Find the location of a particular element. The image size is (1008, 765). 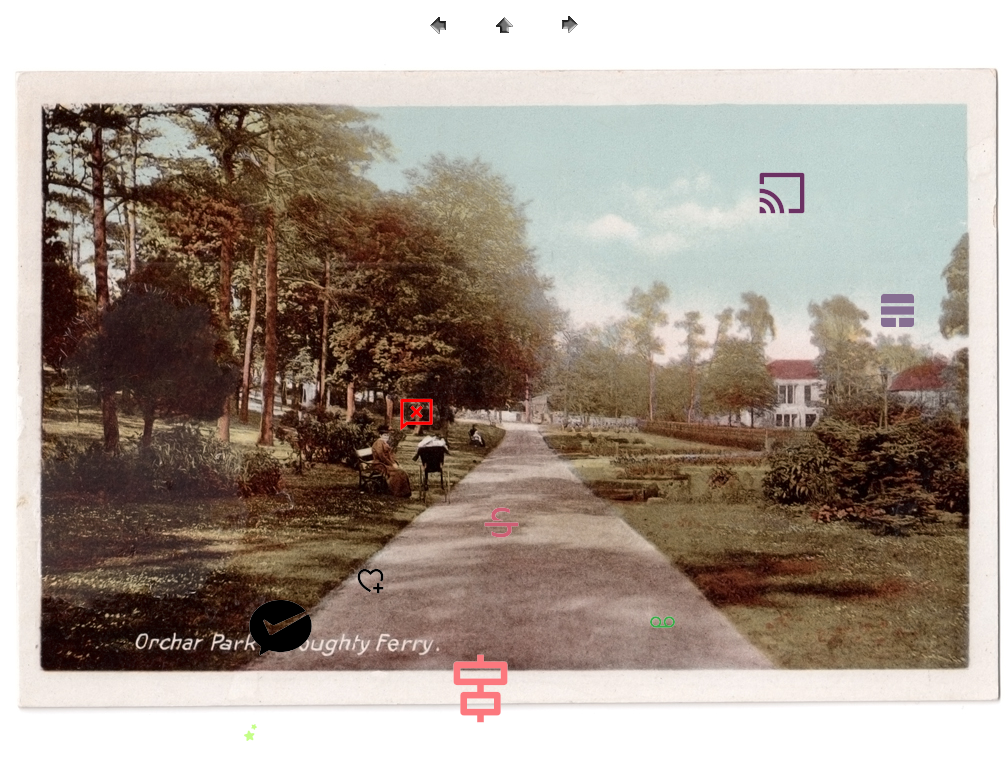

elastic stack logo is located at coordinates (897, 310).